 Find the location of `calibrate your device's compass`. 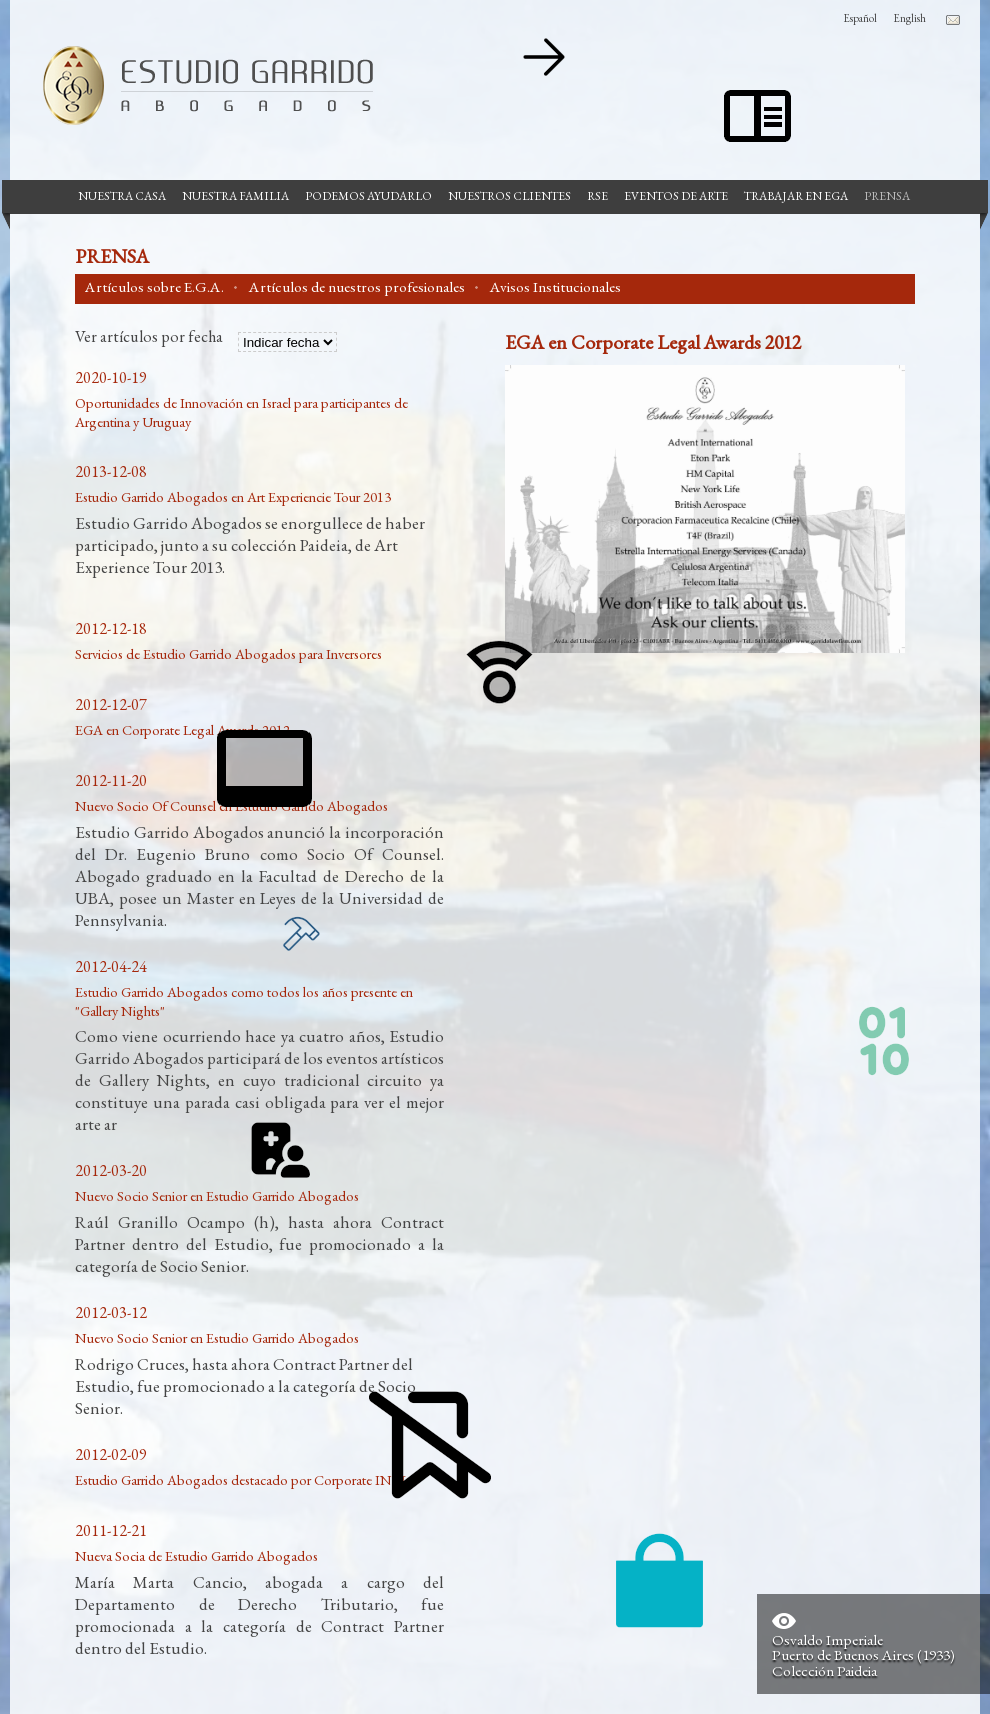

calibrate your device's compass is located at coordinates (499, 670).